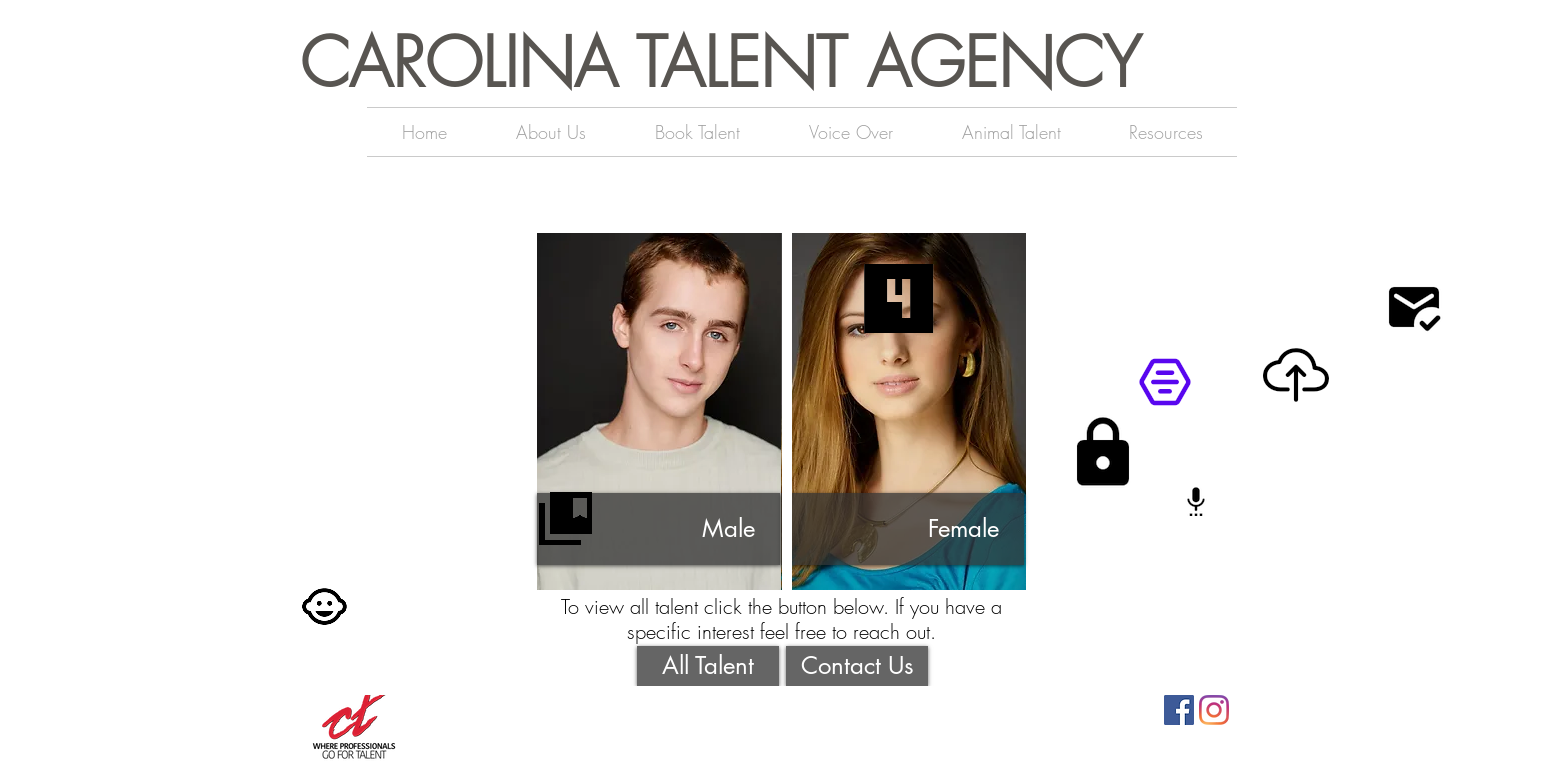 This screenshot has height=776, width=1568. What do you see at coordinates (898, 298) in the screenshot?
I see `select filter or preset number 4` at bounding box center [898, 298].